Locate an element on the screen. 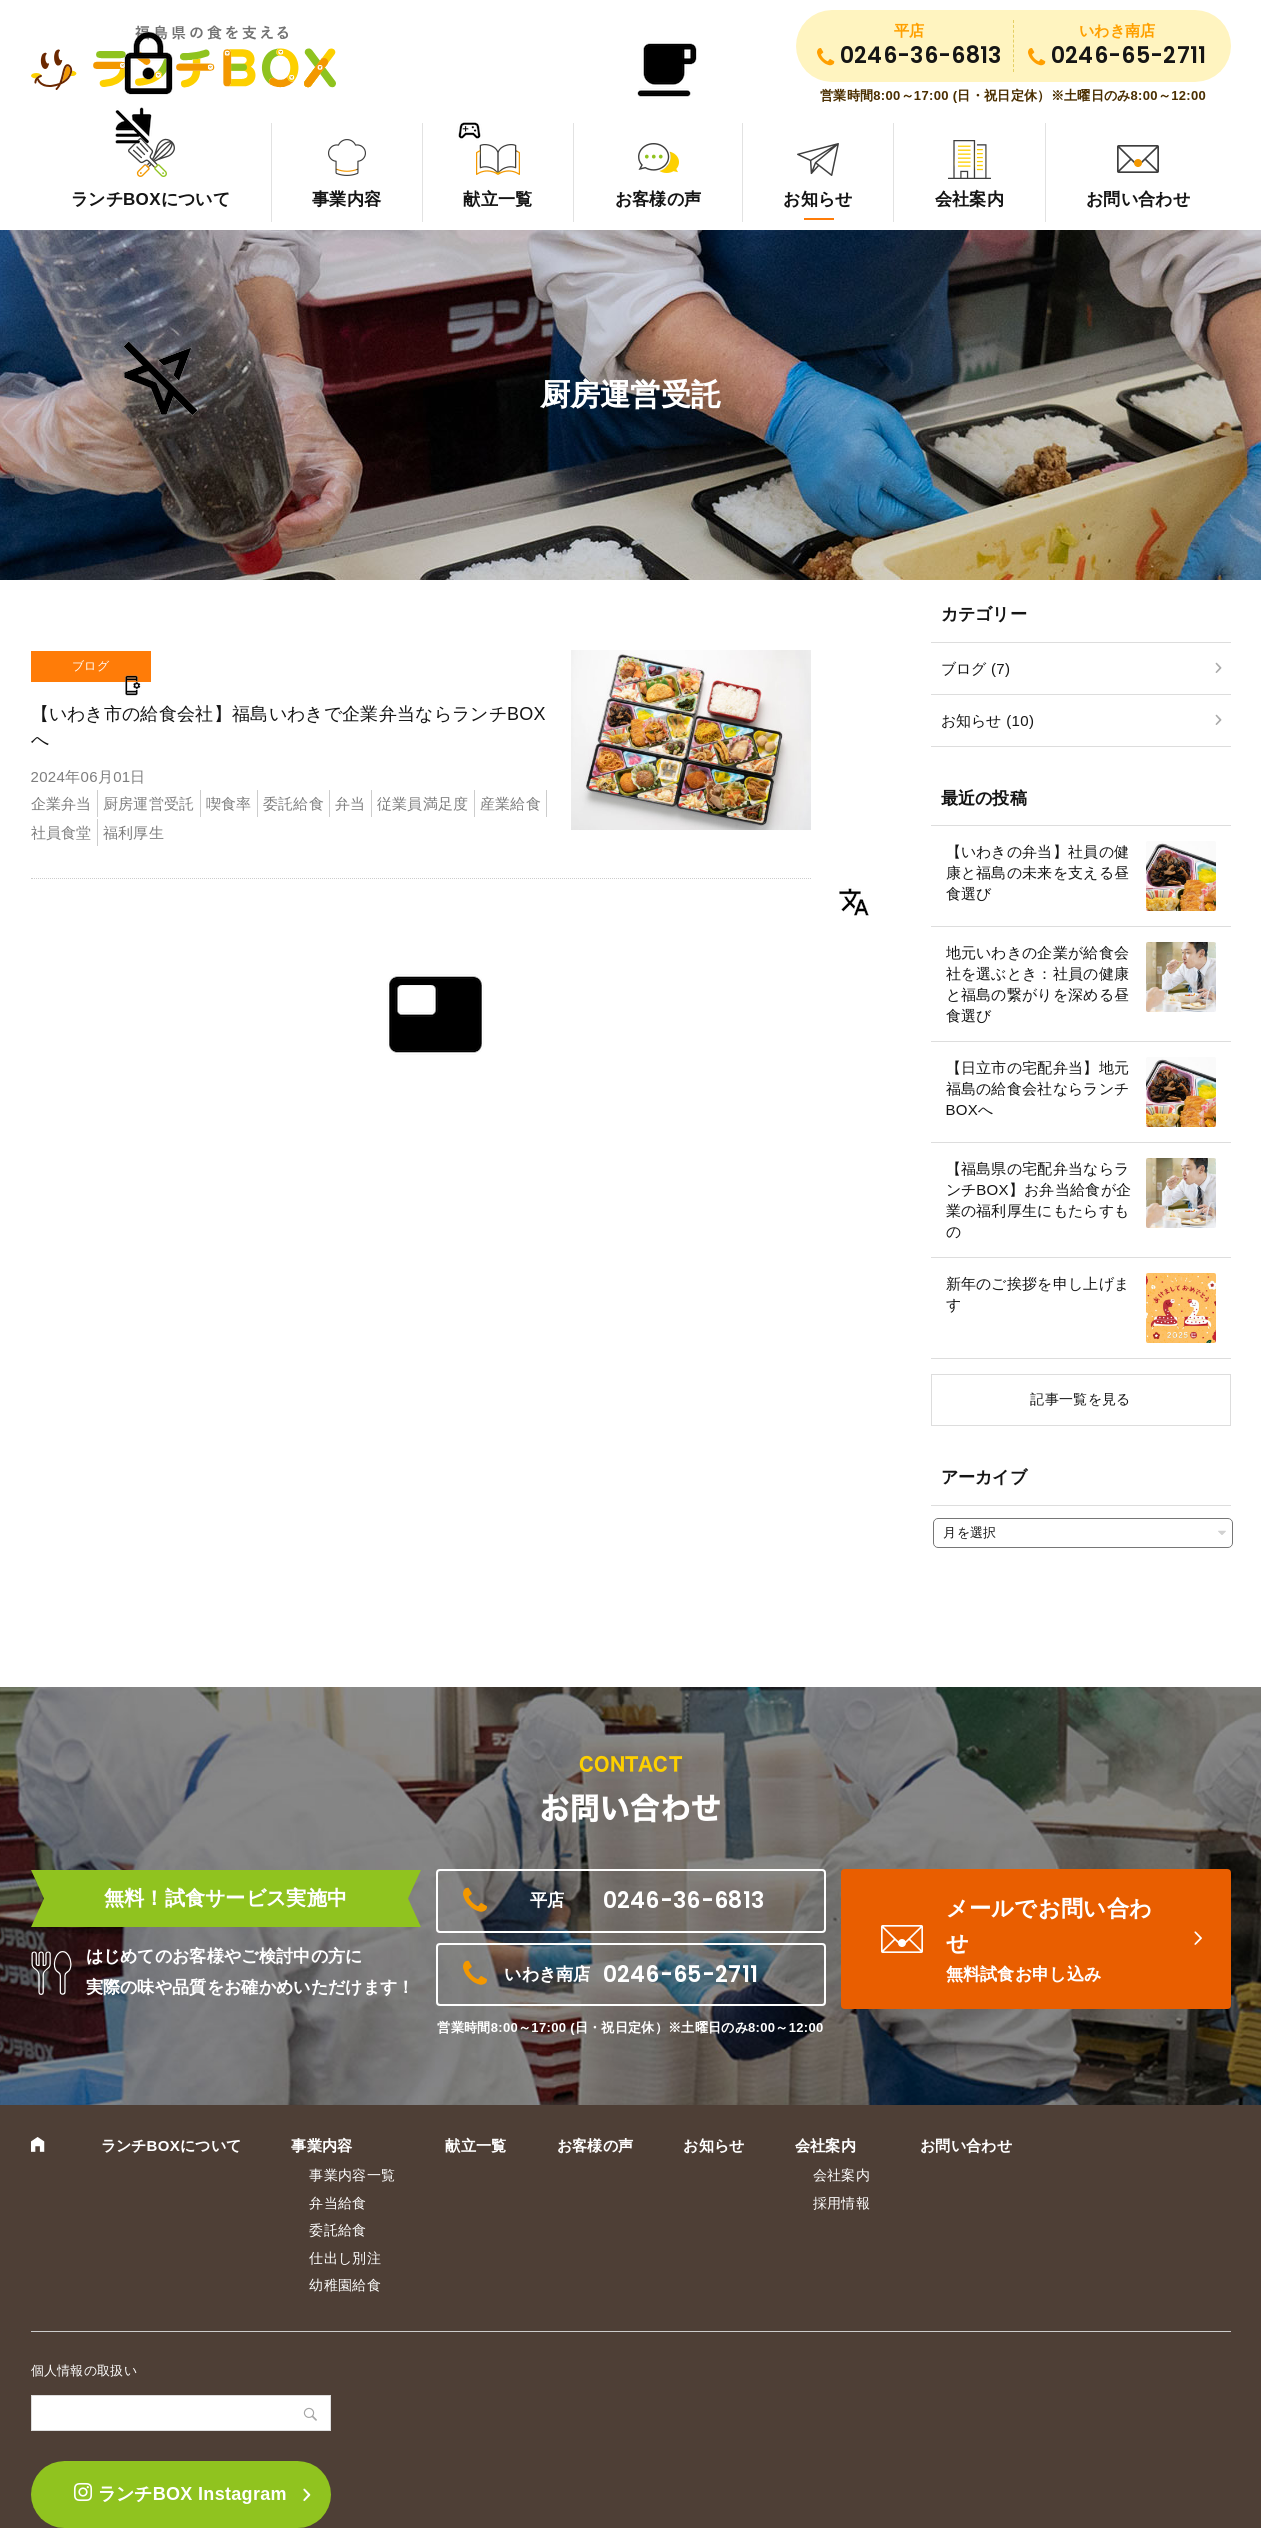 The width and height of the screenshot is (1261, 2528). location sharing is disabled is located at coordinates (158, 381).